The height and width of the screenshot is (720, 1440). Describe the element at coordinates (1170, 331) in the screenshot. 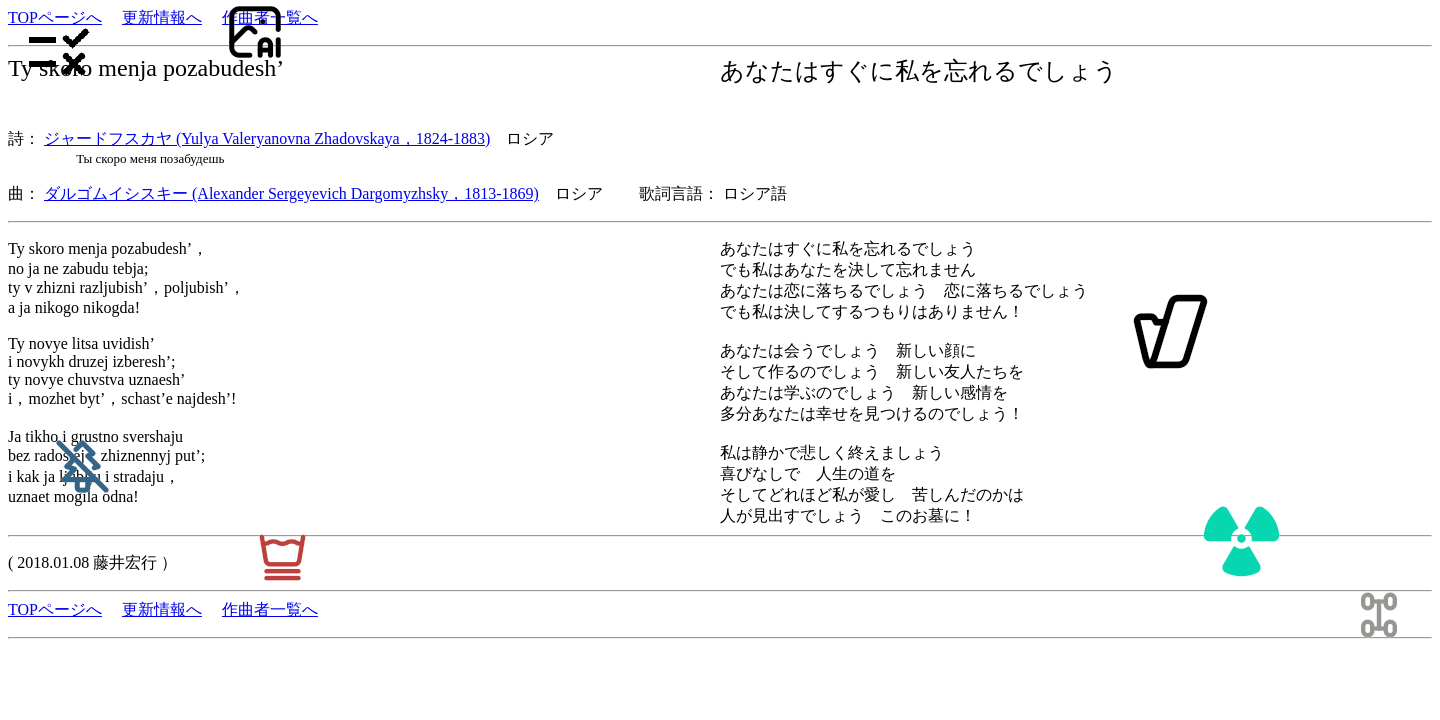

I see `open kbin social platform` at that location.